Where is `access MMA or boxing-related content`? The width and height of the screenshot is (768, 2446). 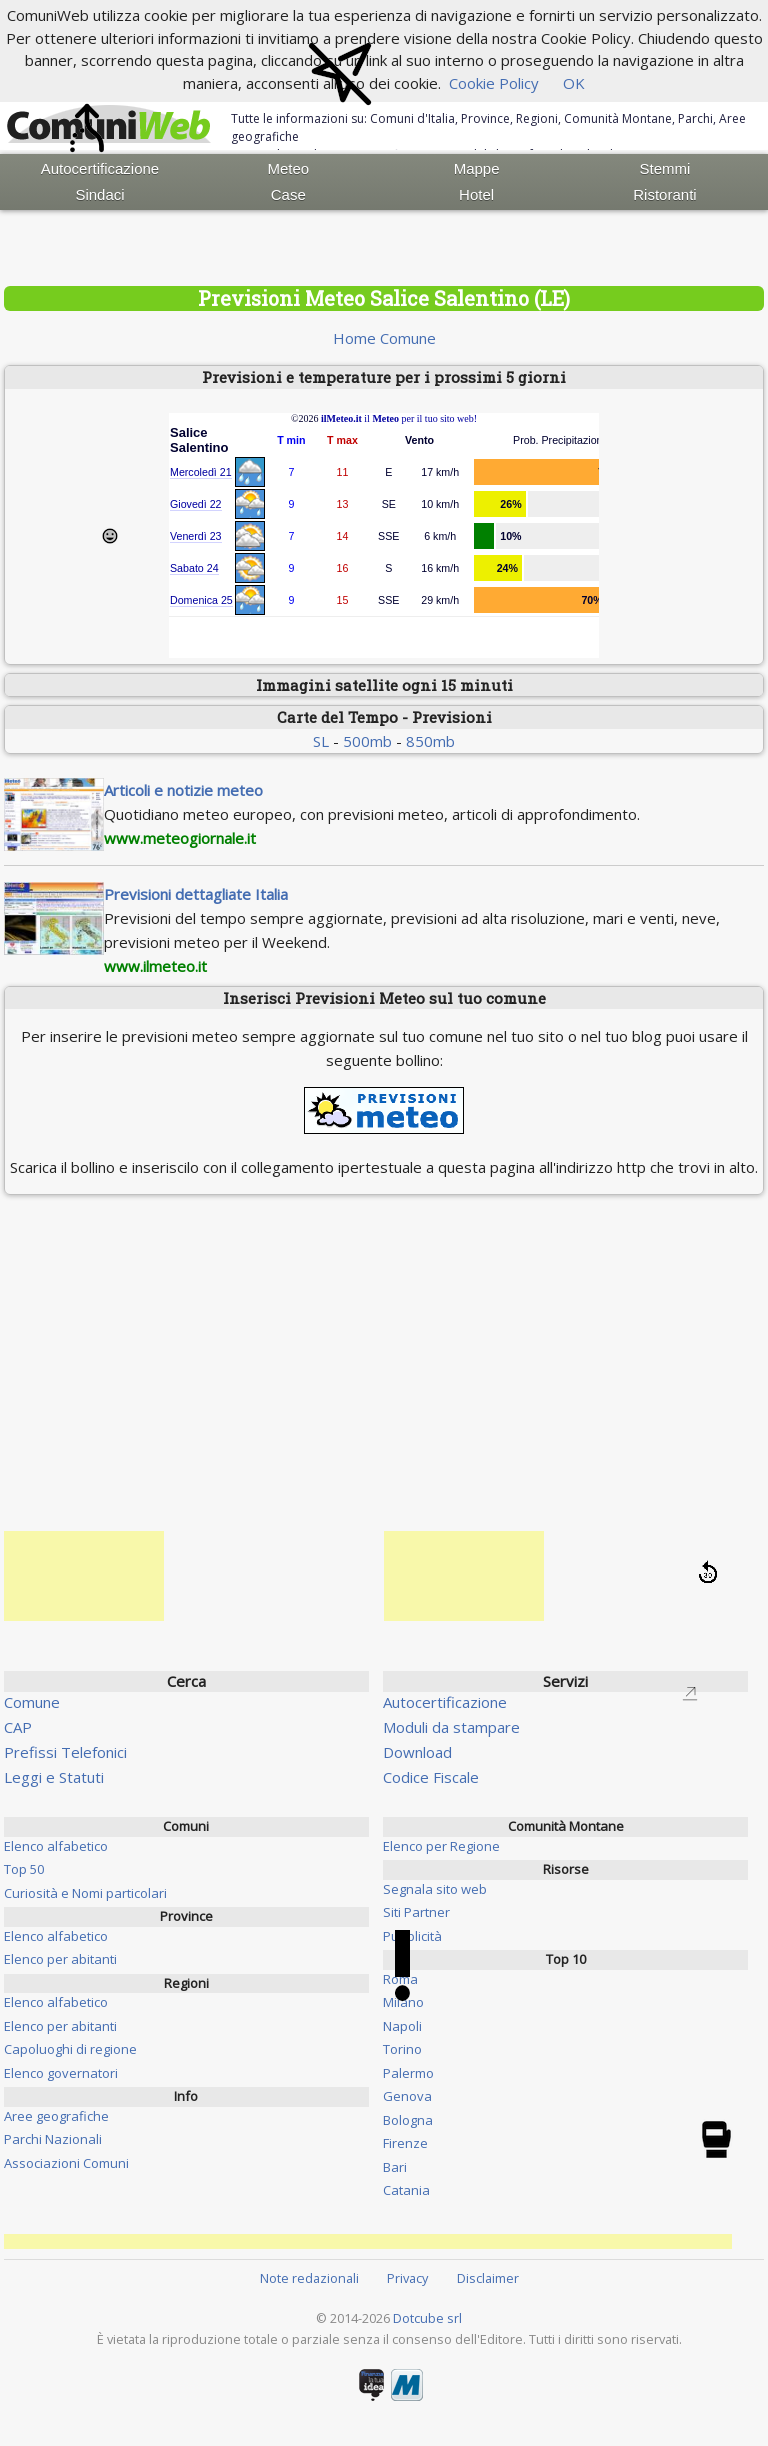 access MMA or boxing-related content is located at coordinates (716, 2139).